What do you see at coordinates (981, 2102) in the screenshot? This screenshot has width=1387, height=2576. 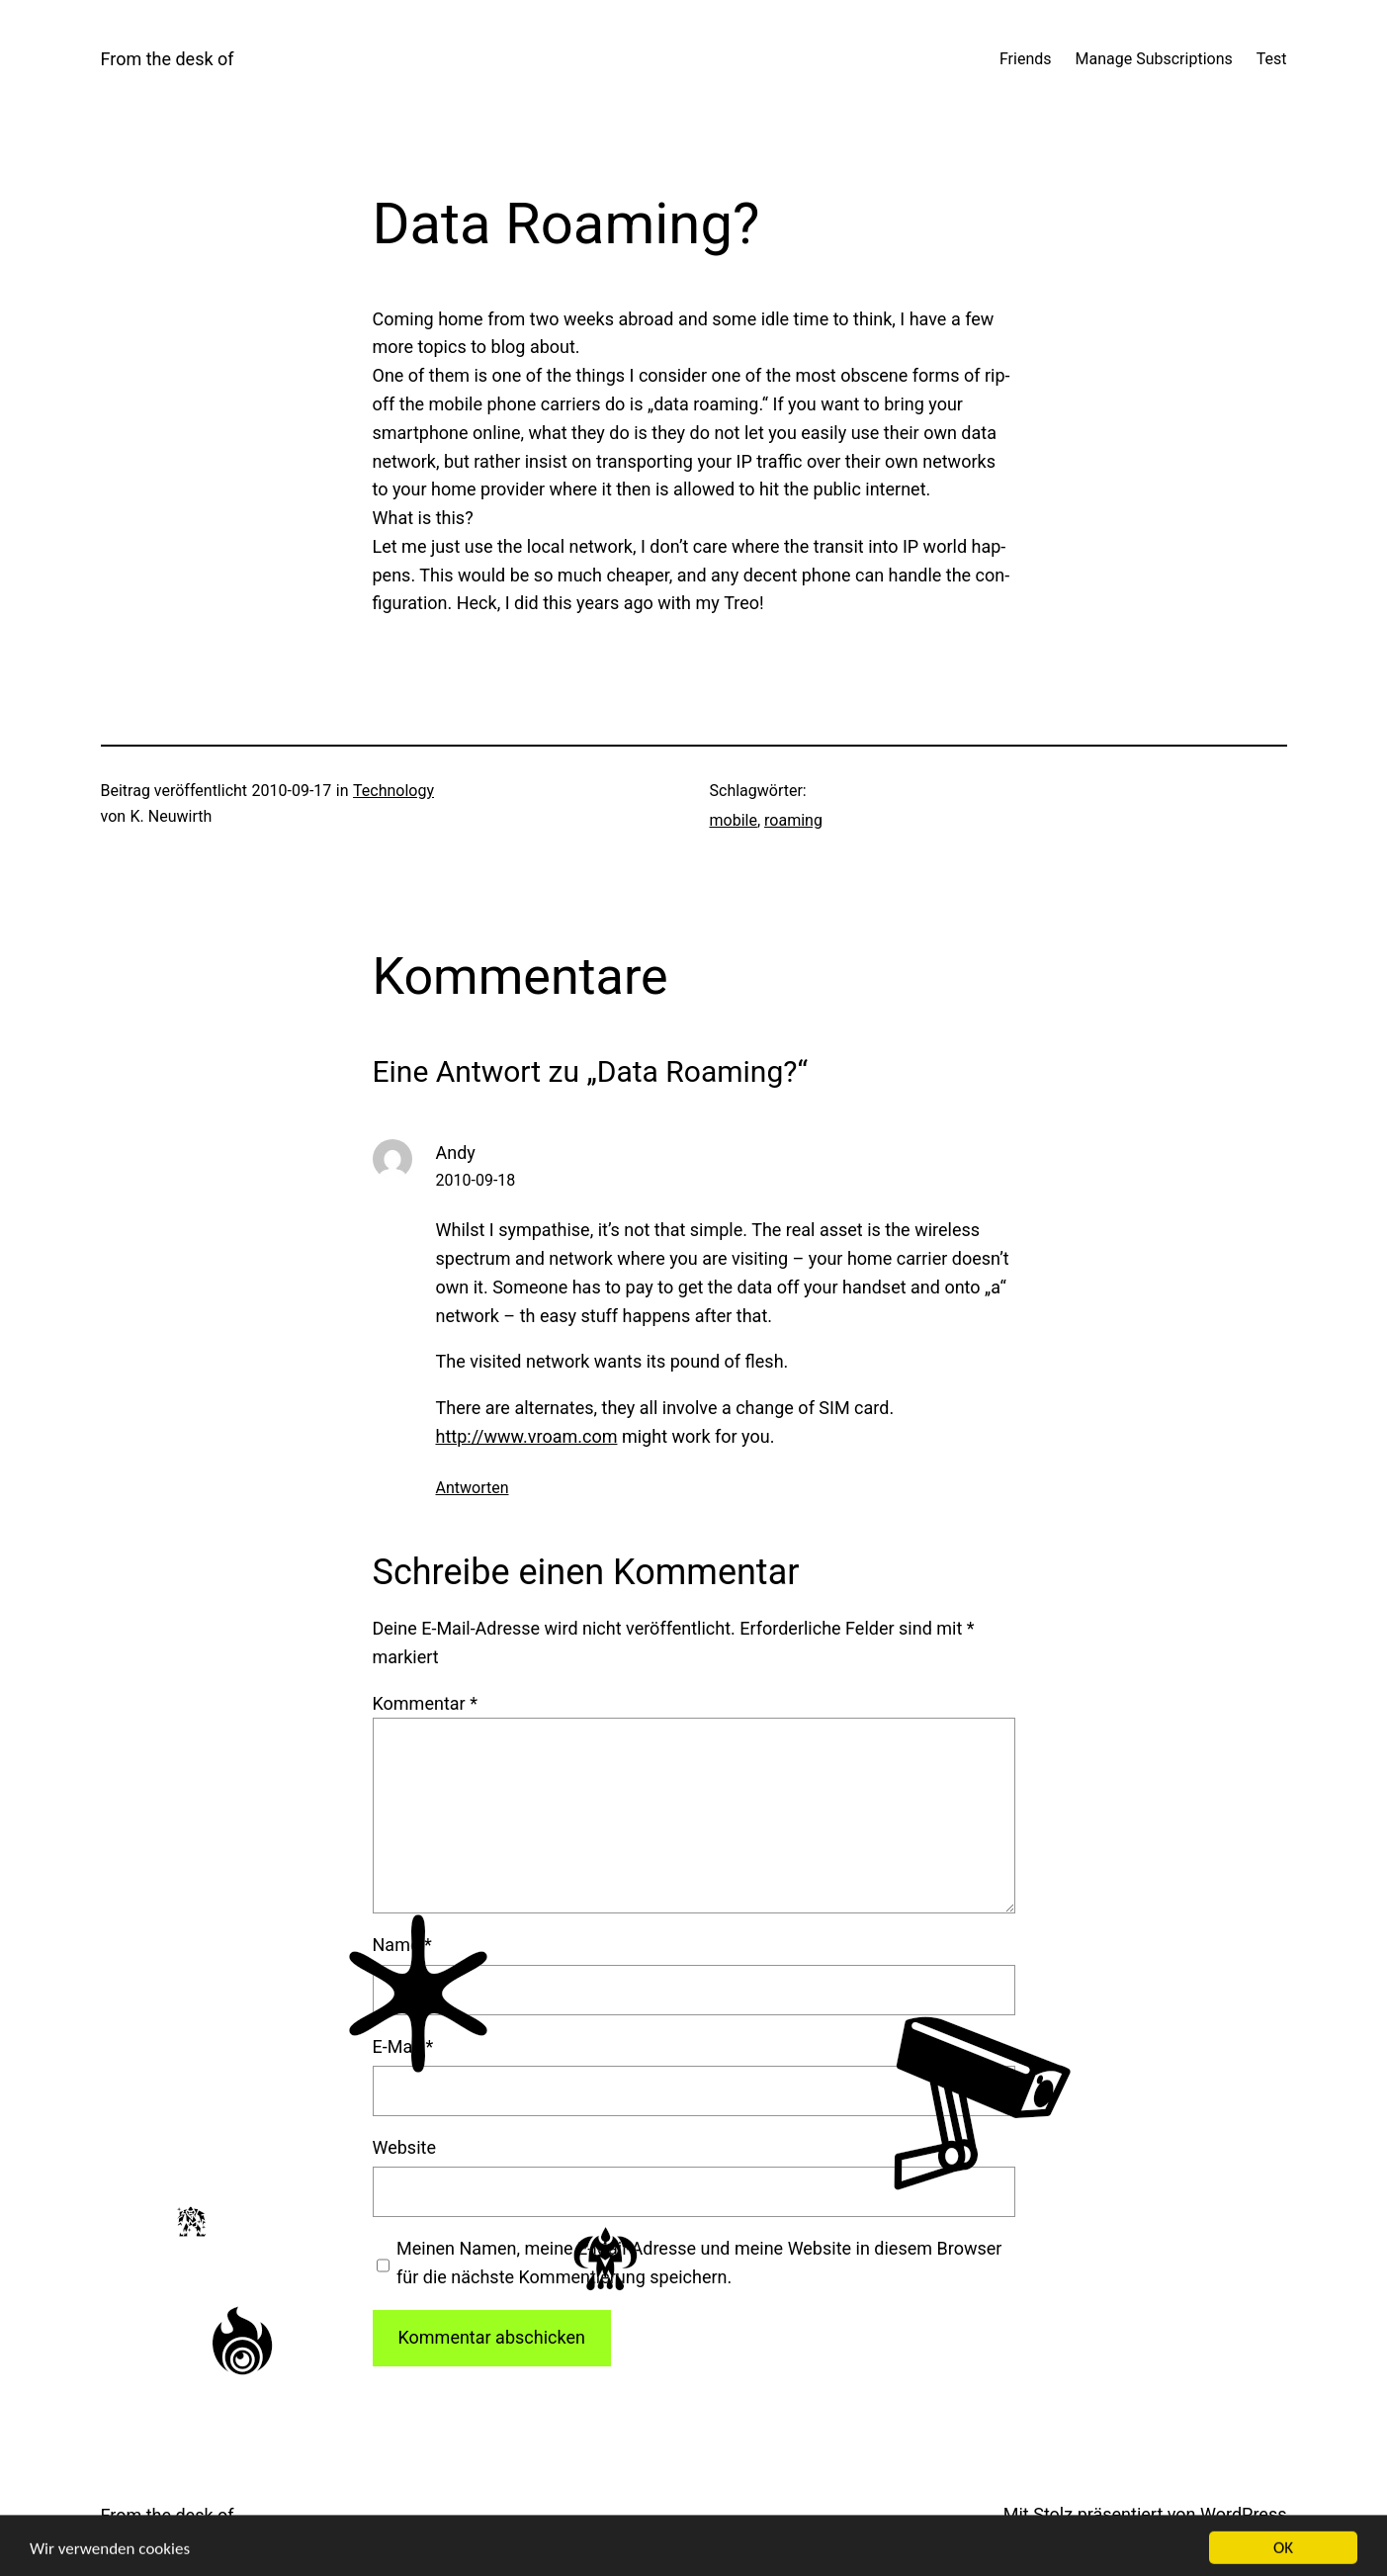 I see `access security camera footage` at bounding box center [981, 2102].